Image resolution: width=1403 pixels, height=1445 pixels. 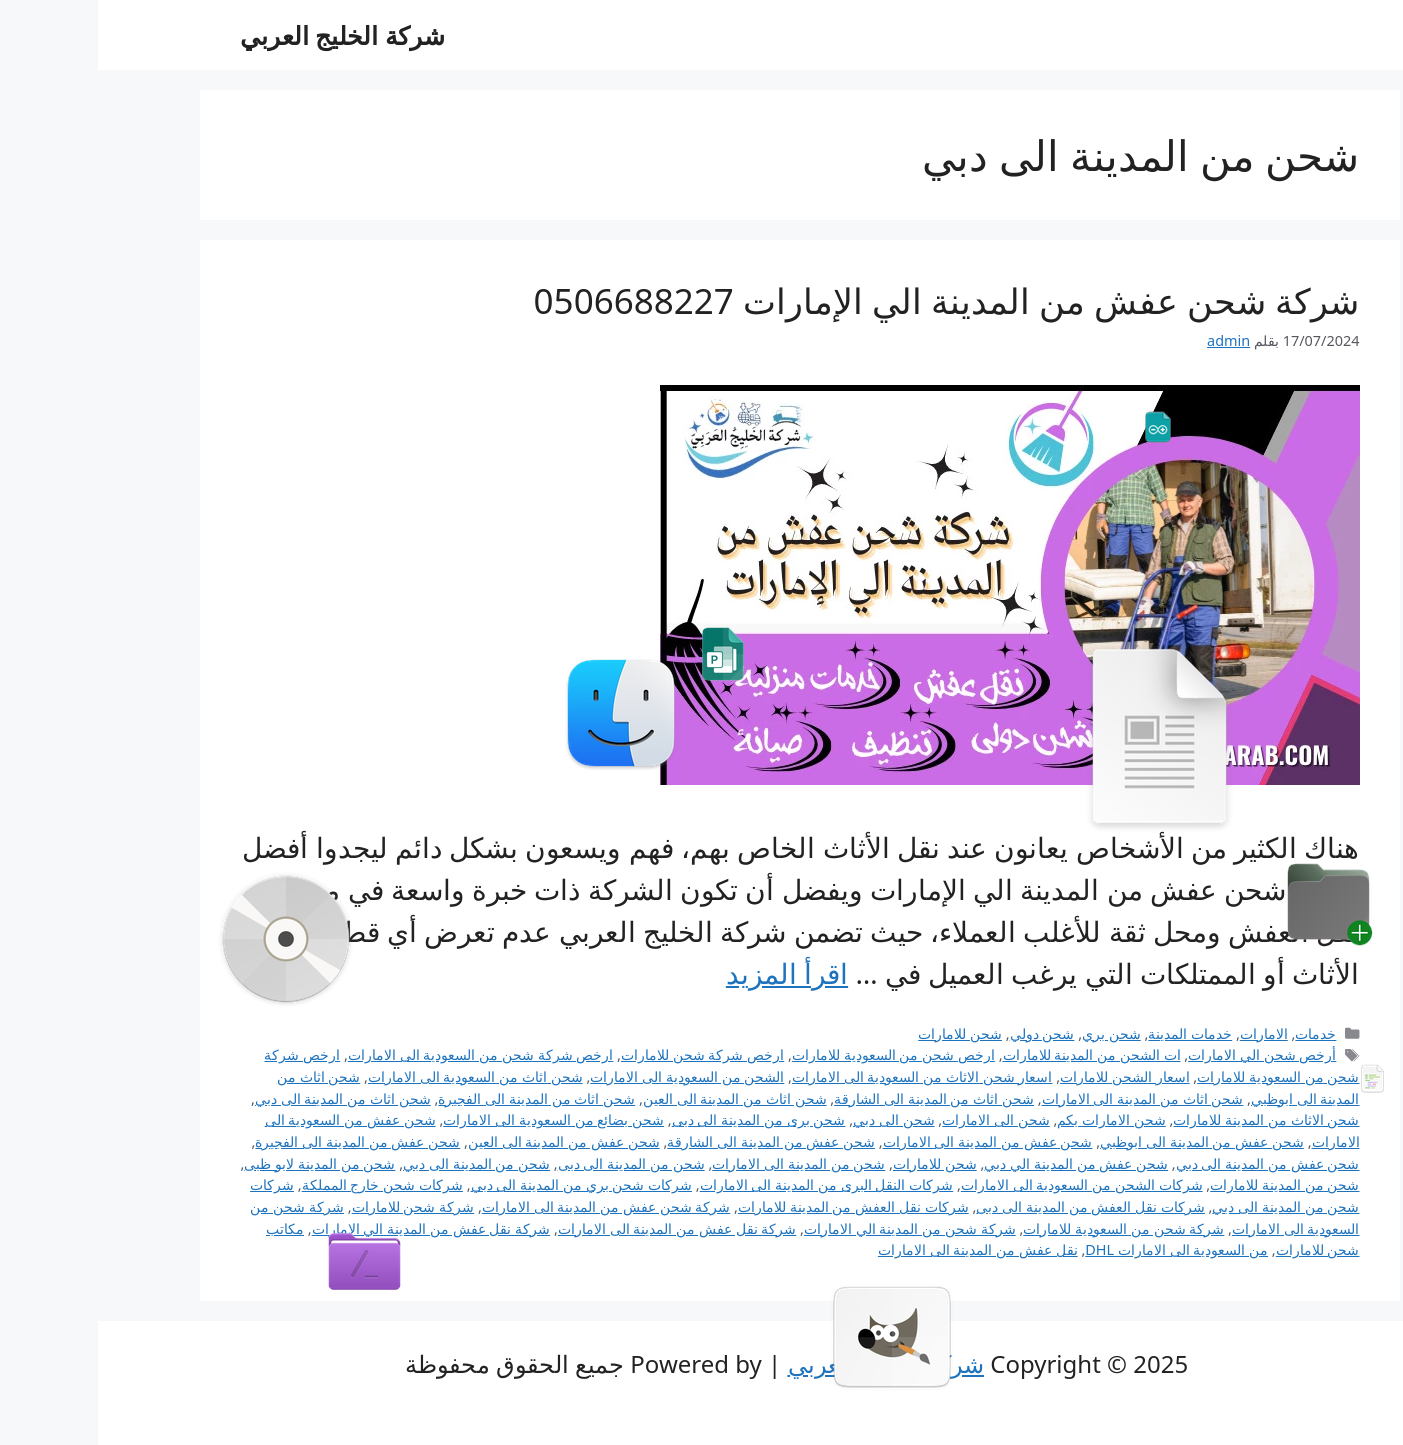 I want to click on microsoft publisher document file, so click(x=723, y=654).